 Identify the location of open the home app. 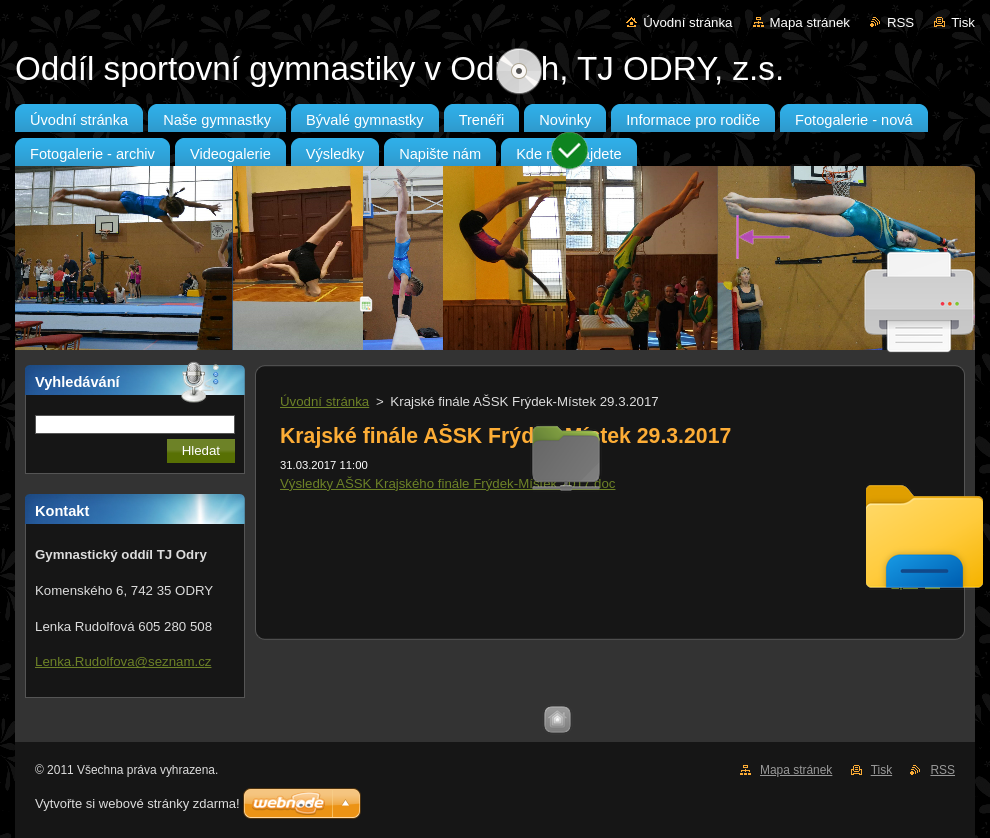
(557, 719).